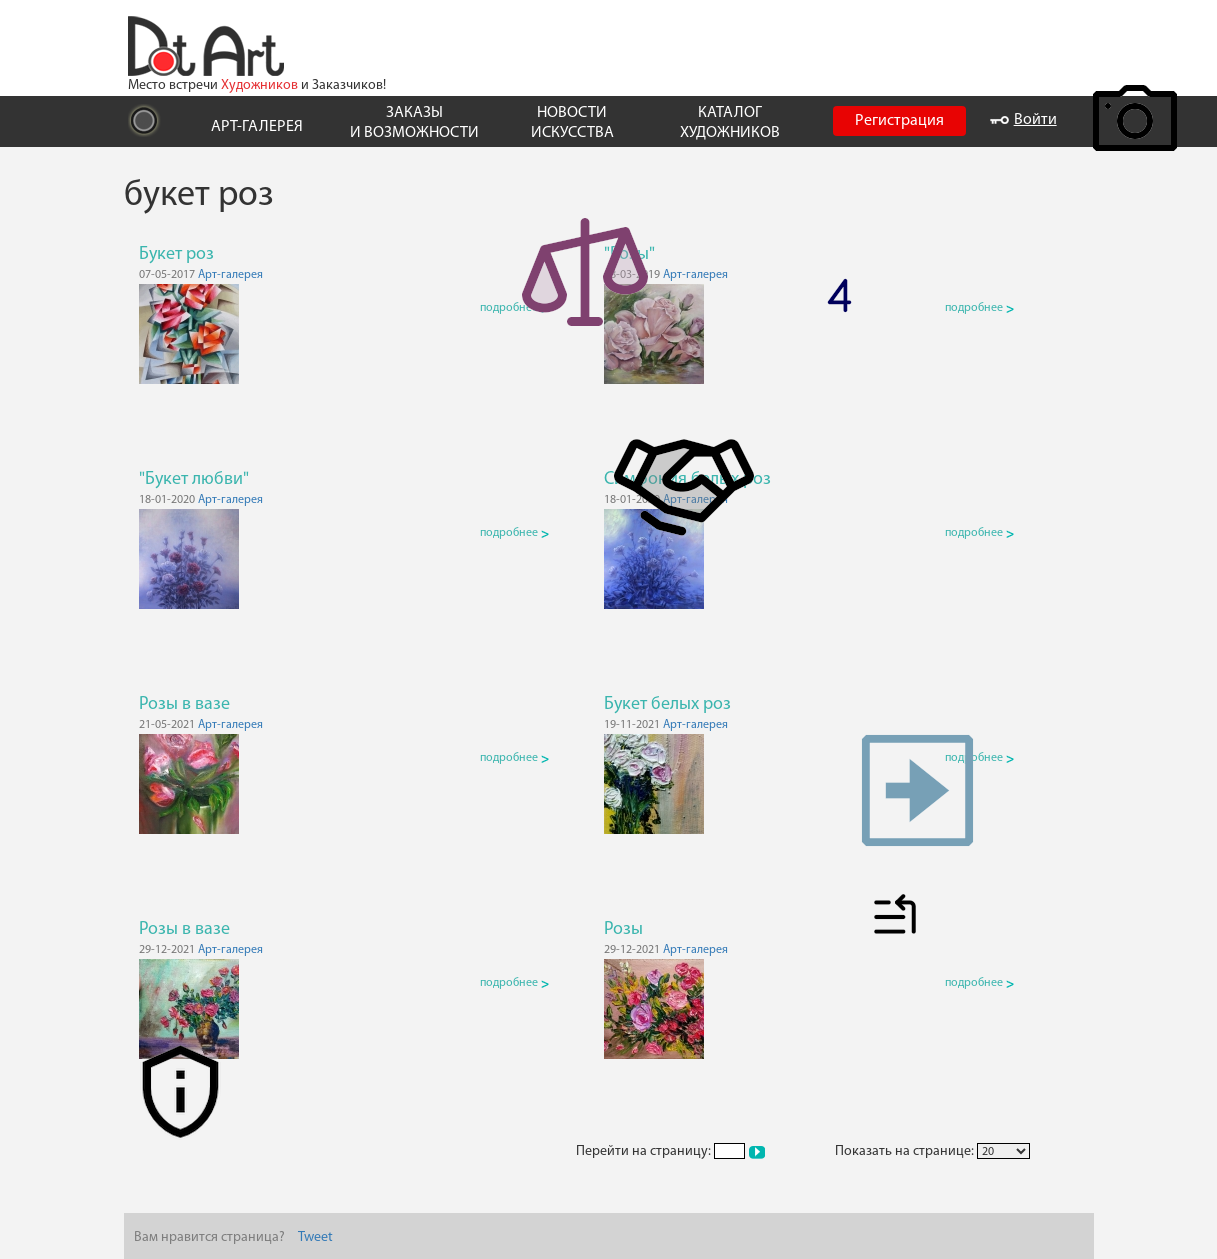 The image size is (1217, 1259). I want to click on indicates step 4 in a multi-step process, so click(839, 294).